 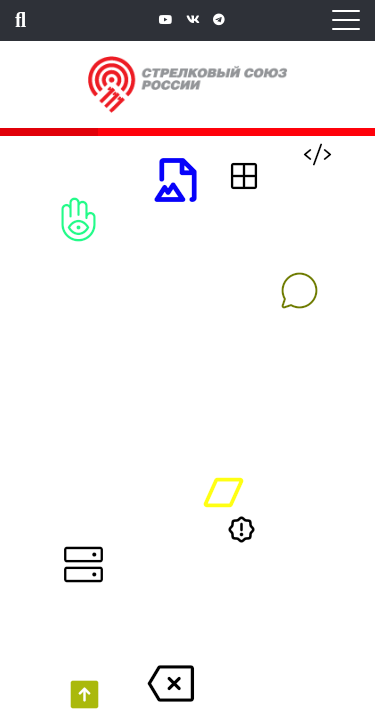 What do you see at coordinates (299, 290) in the screenshot?
I see `open a chat or messaging feature` at bounding box center [299, 290].